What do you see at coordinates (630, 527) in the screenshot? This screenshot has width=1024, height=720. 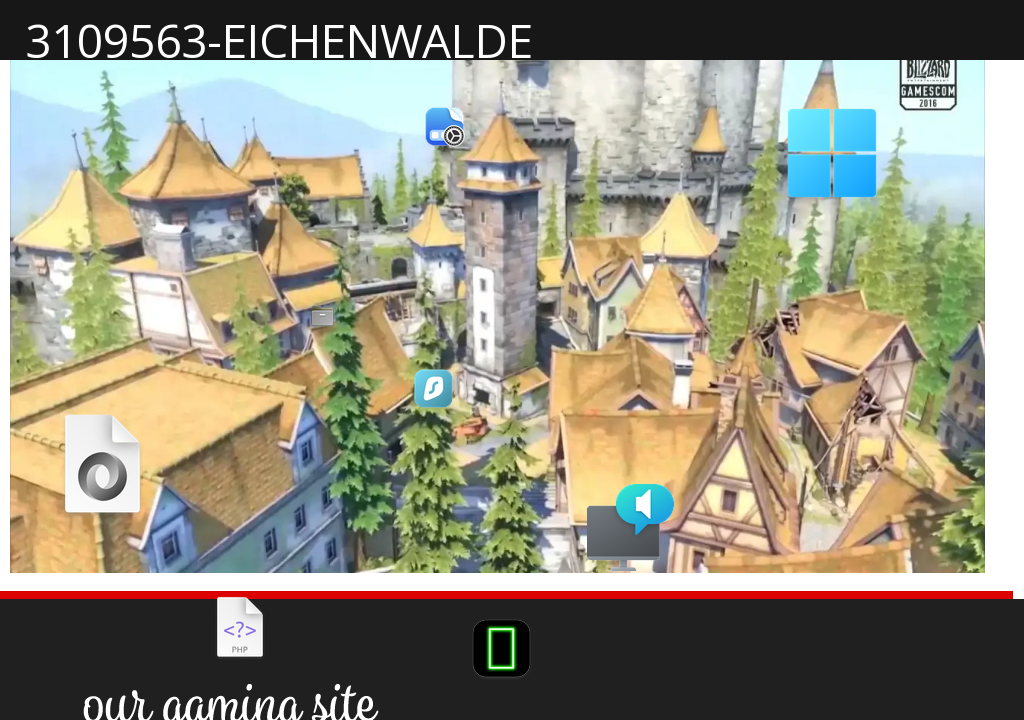 I see `open the narrator accessibility app` at bounding box center [630, 527].